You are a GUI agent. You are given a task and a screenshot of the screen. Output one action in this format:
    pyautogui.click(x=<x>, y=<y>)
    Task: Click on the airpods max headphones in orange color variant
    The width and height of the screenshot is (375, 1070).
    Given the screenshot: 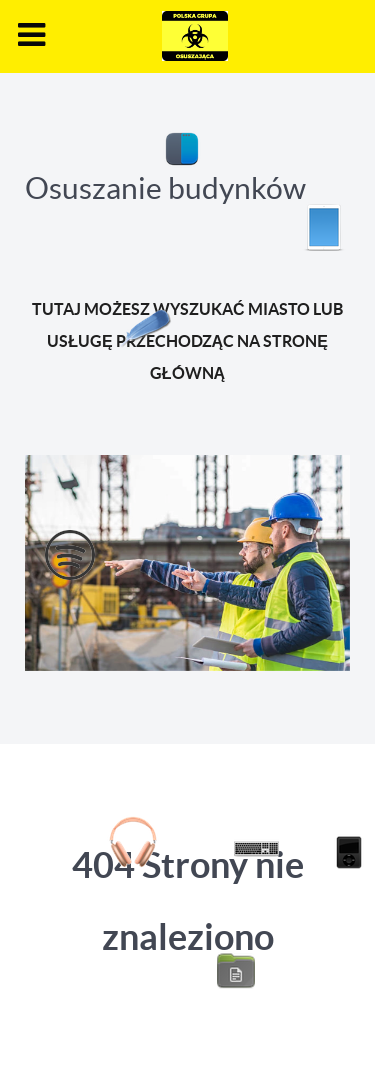 What is the action you would take?
    pyautogui.click(x=133, y=842)
    